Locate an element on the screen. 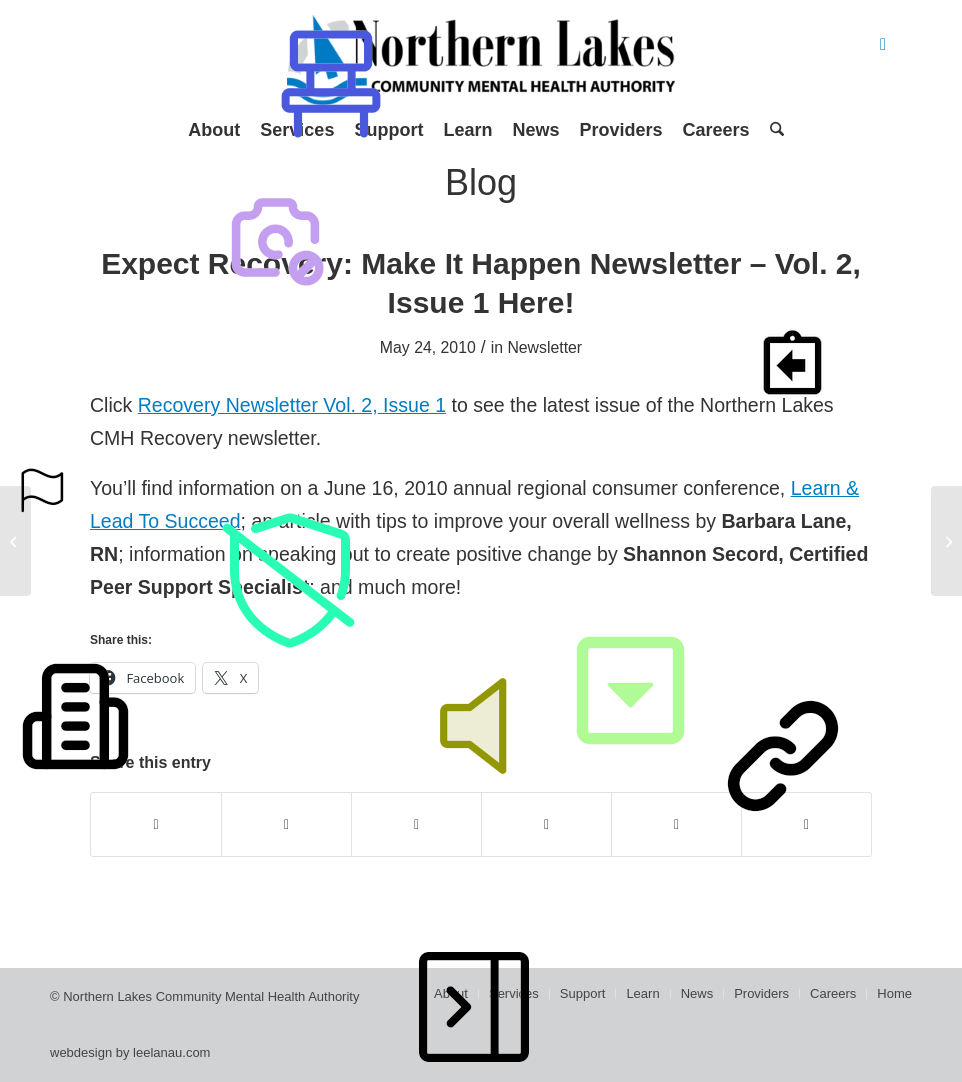 This screenshot has width=962, height=1082. view office or workplace information is located at coordinates (75, 716).